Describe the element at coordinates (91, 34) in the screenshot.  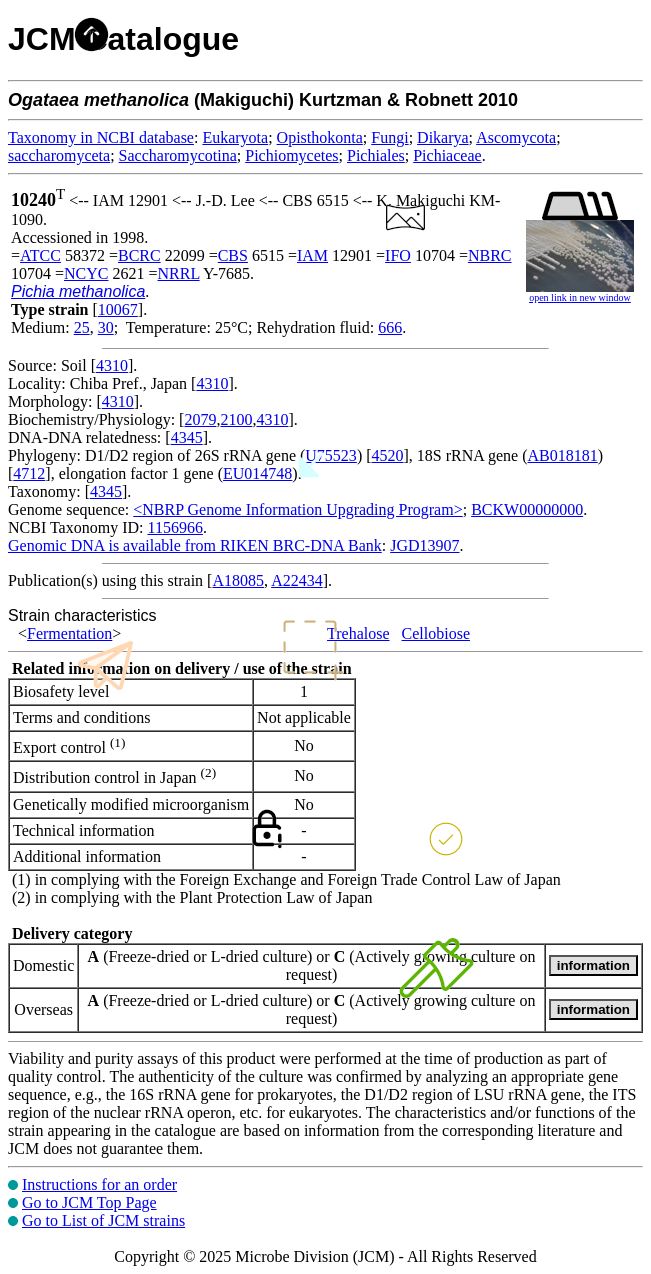
I see `upload a file or content` at that location.